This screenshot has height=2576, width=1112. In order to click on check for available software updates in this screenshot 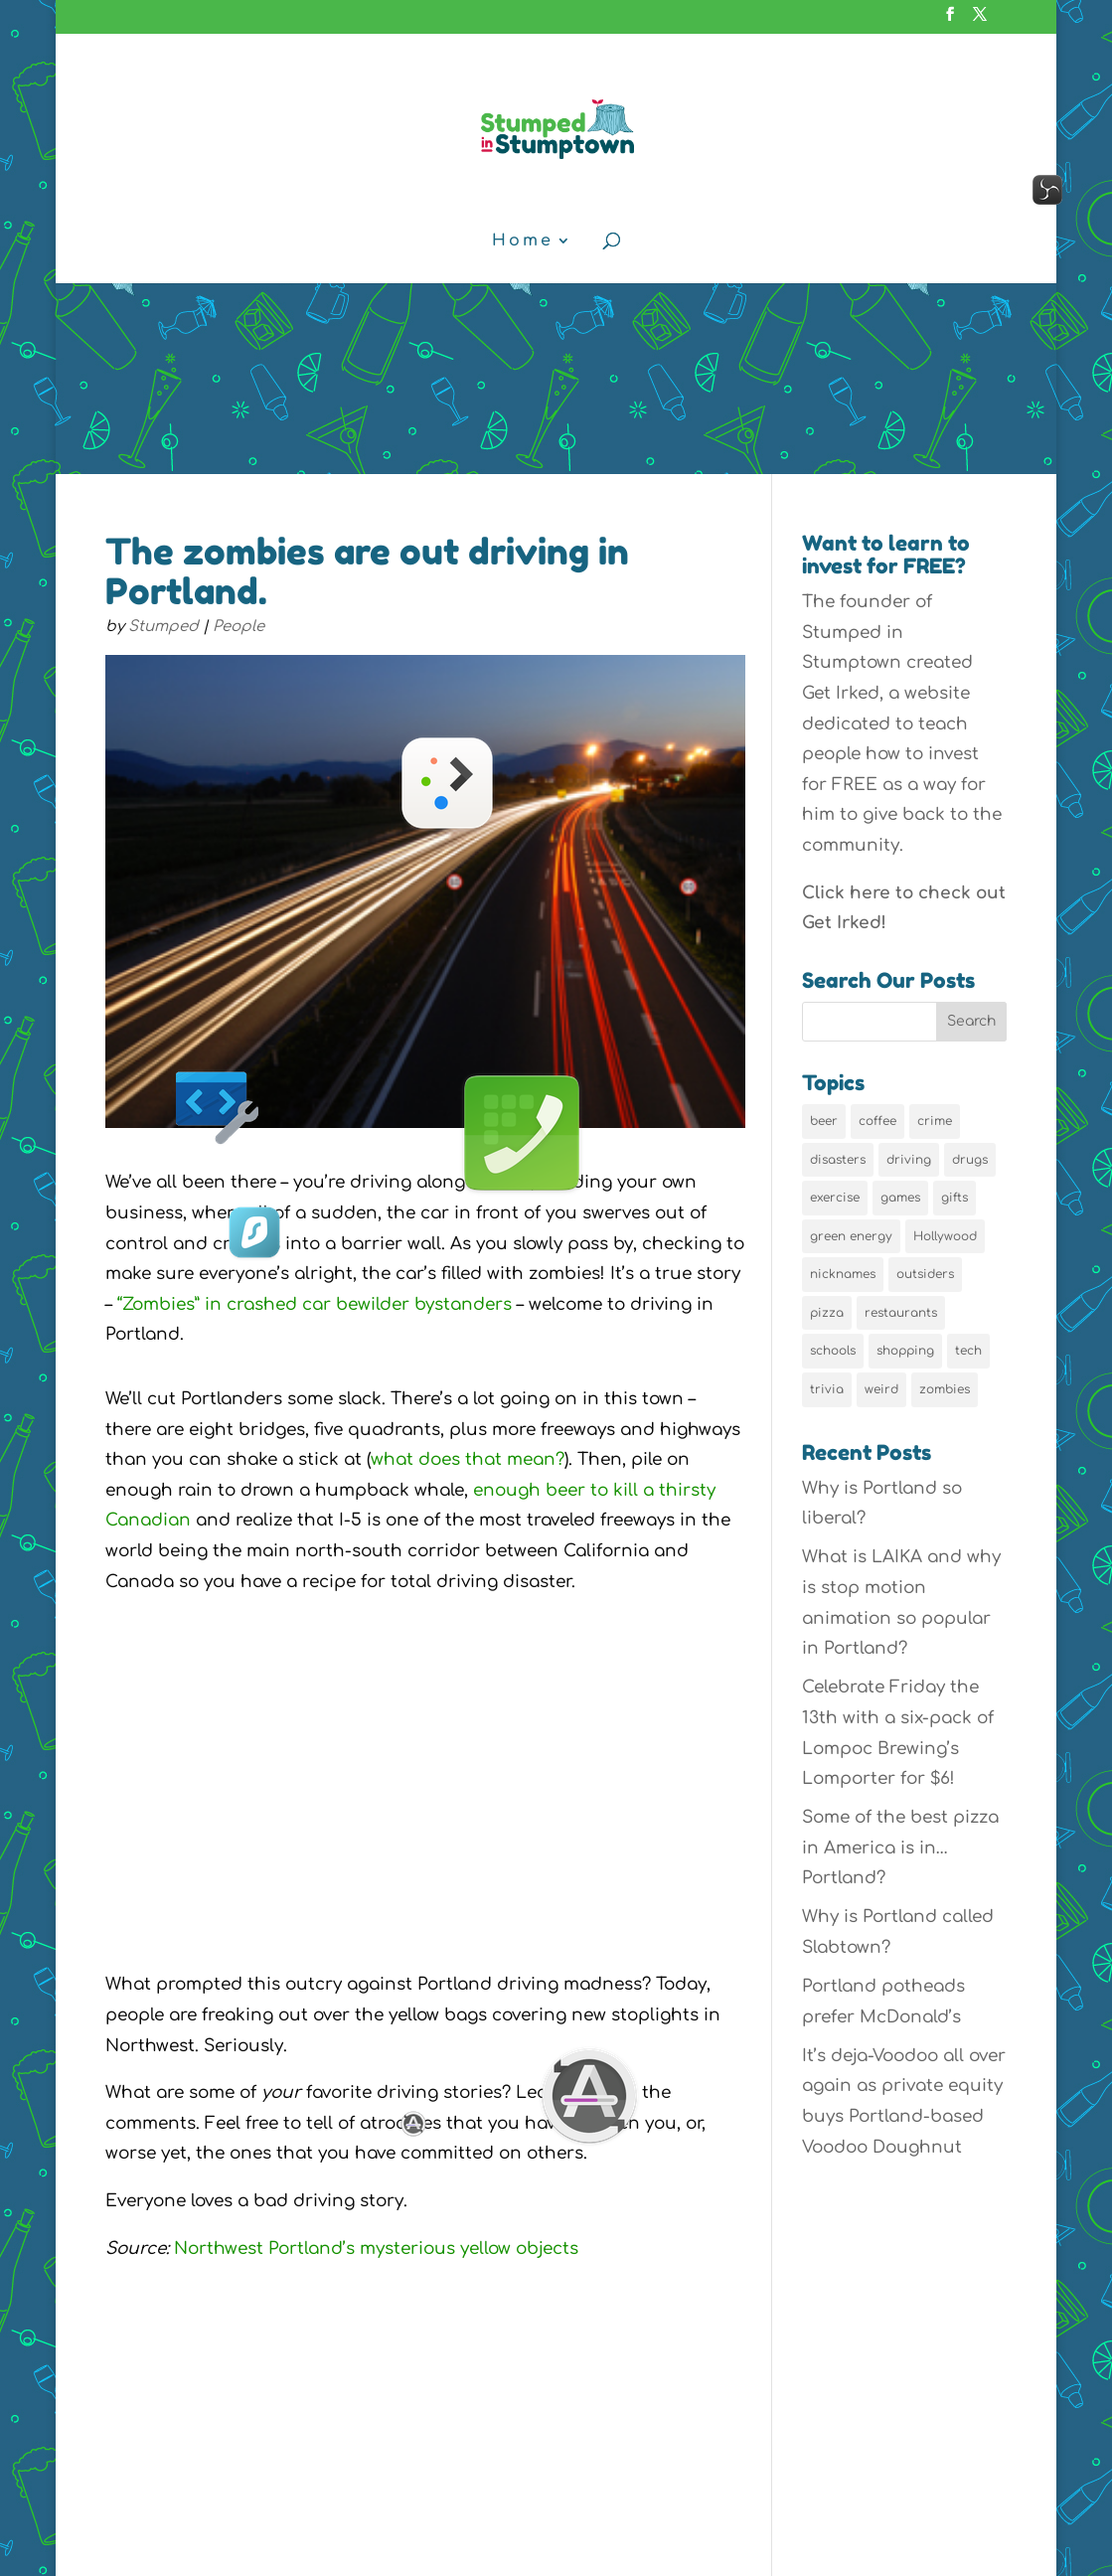, I will do `click(589, 2096)`.